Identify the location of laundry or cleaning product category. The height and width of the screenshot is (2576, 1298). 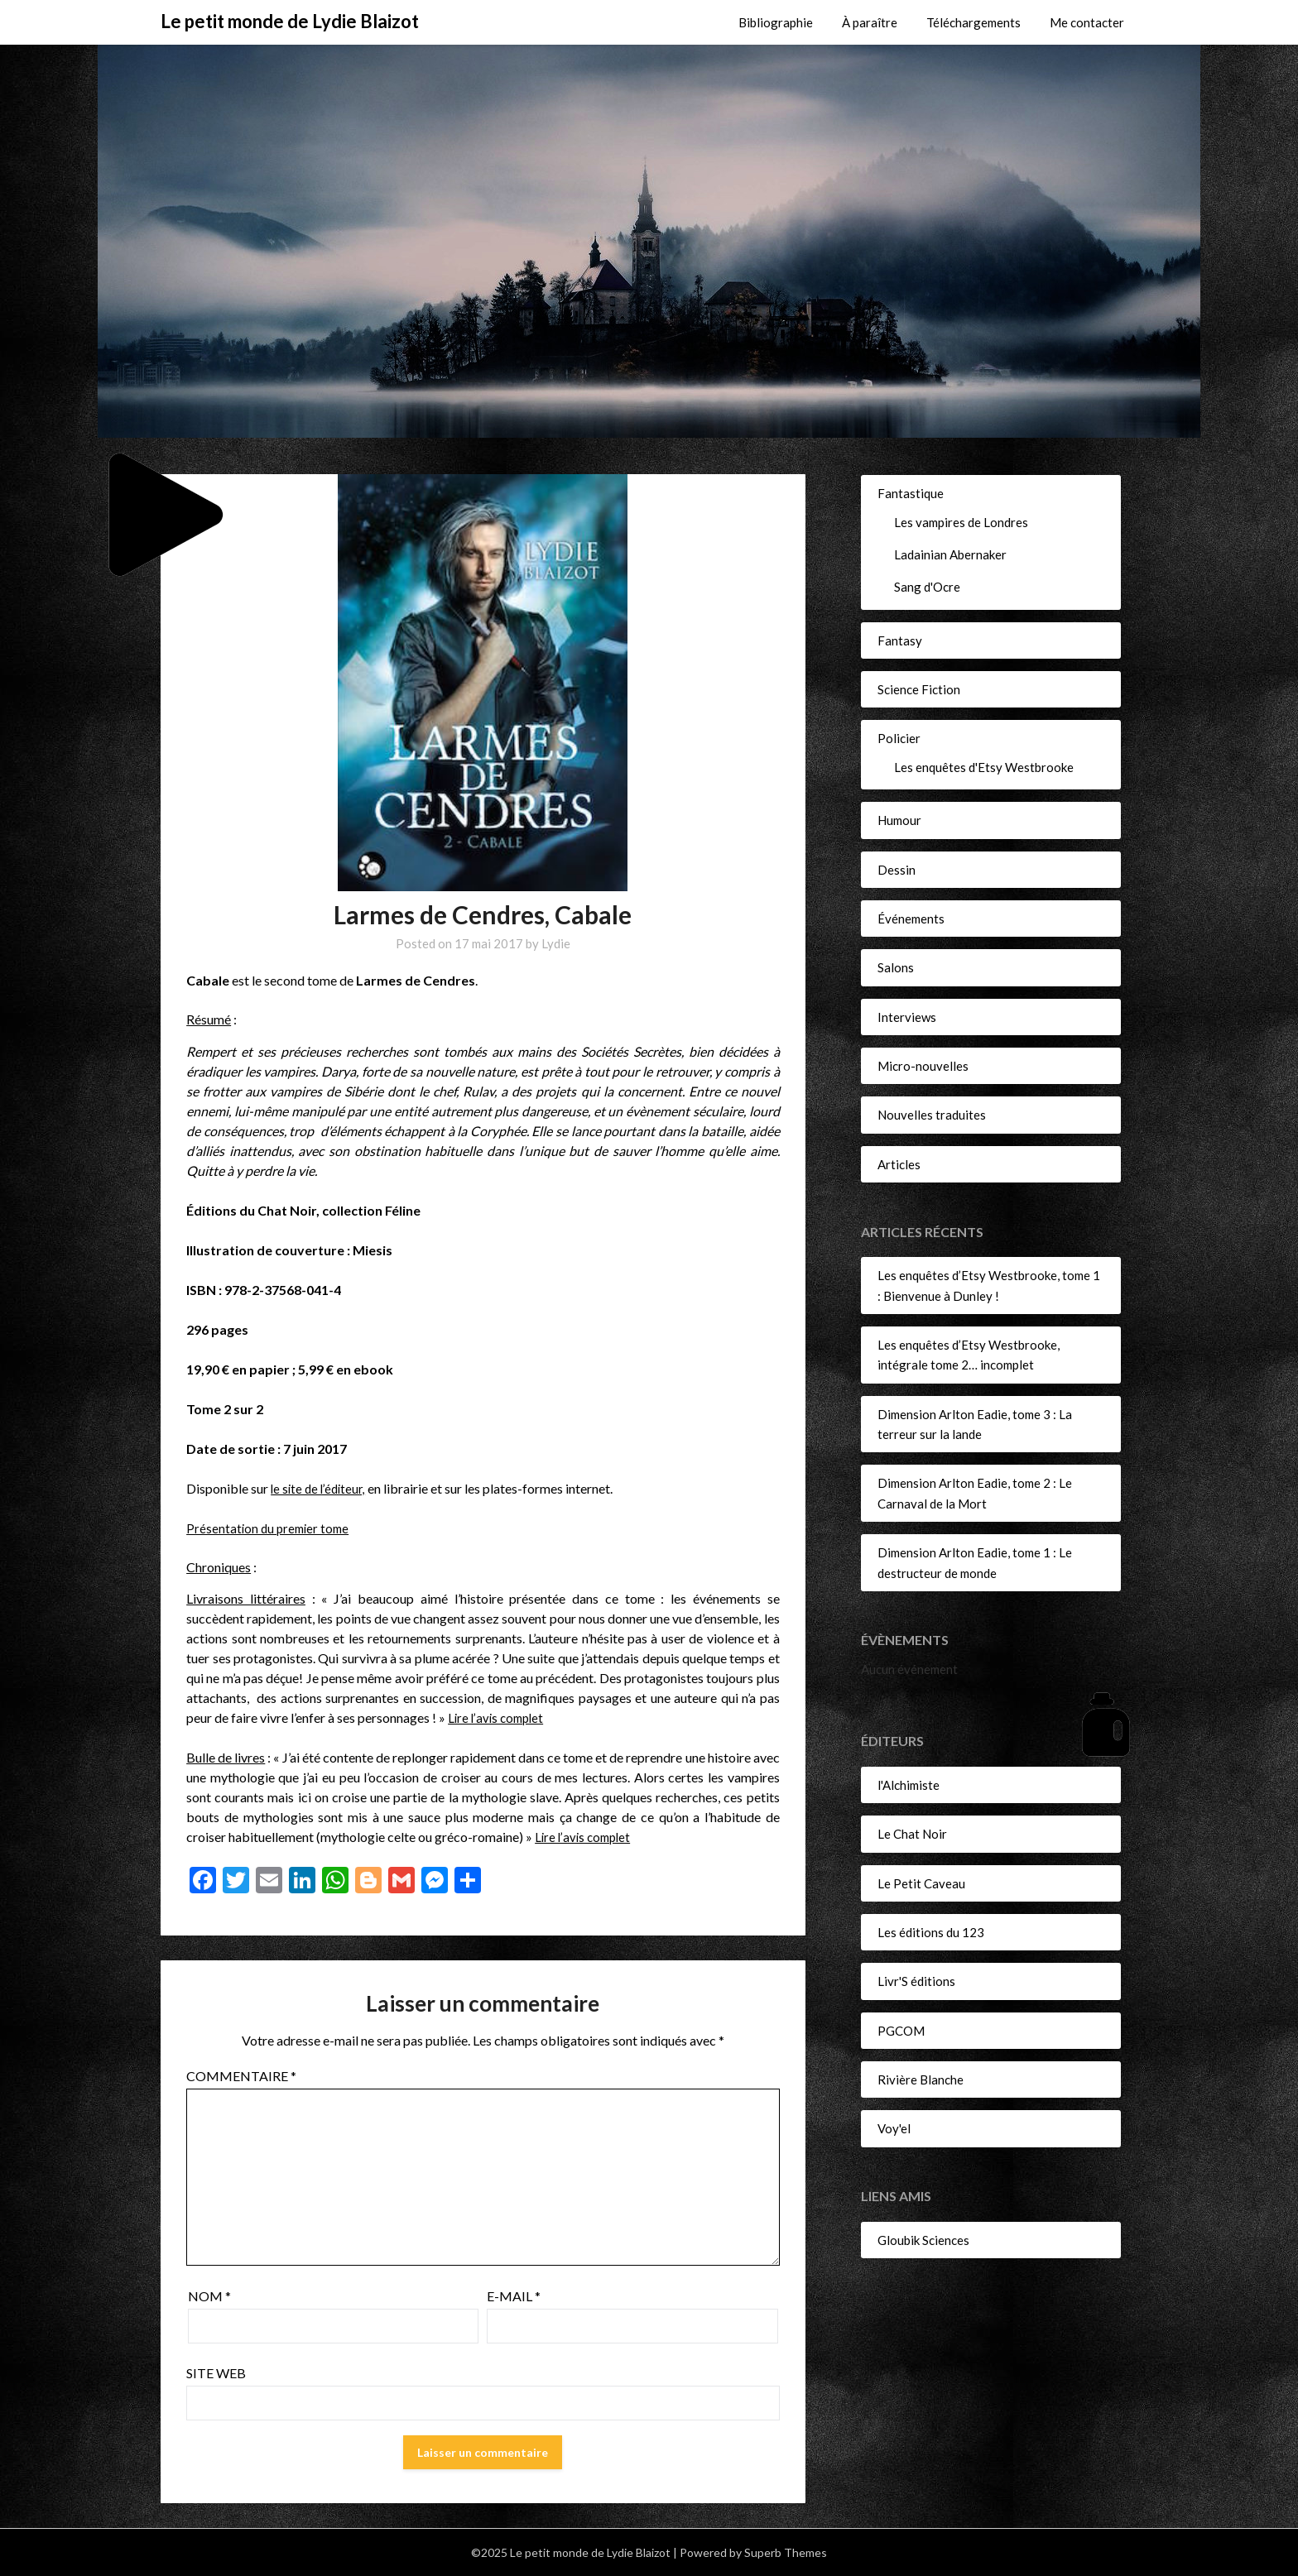
(1106, 1725).